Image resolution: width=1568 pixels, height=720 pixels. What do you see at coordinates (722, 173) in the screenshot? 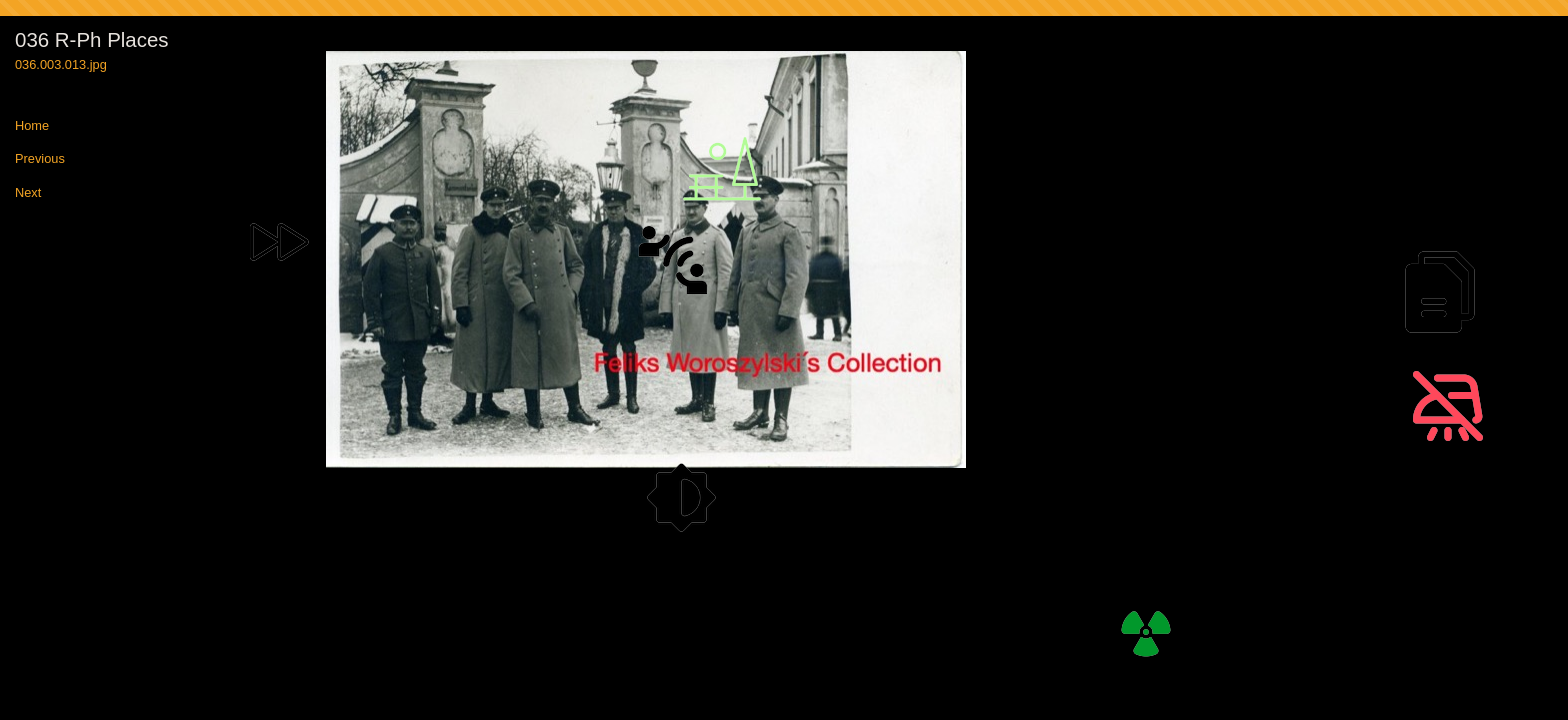
I see `view nearby parks or green spaces` at bounding box center [722, 173].